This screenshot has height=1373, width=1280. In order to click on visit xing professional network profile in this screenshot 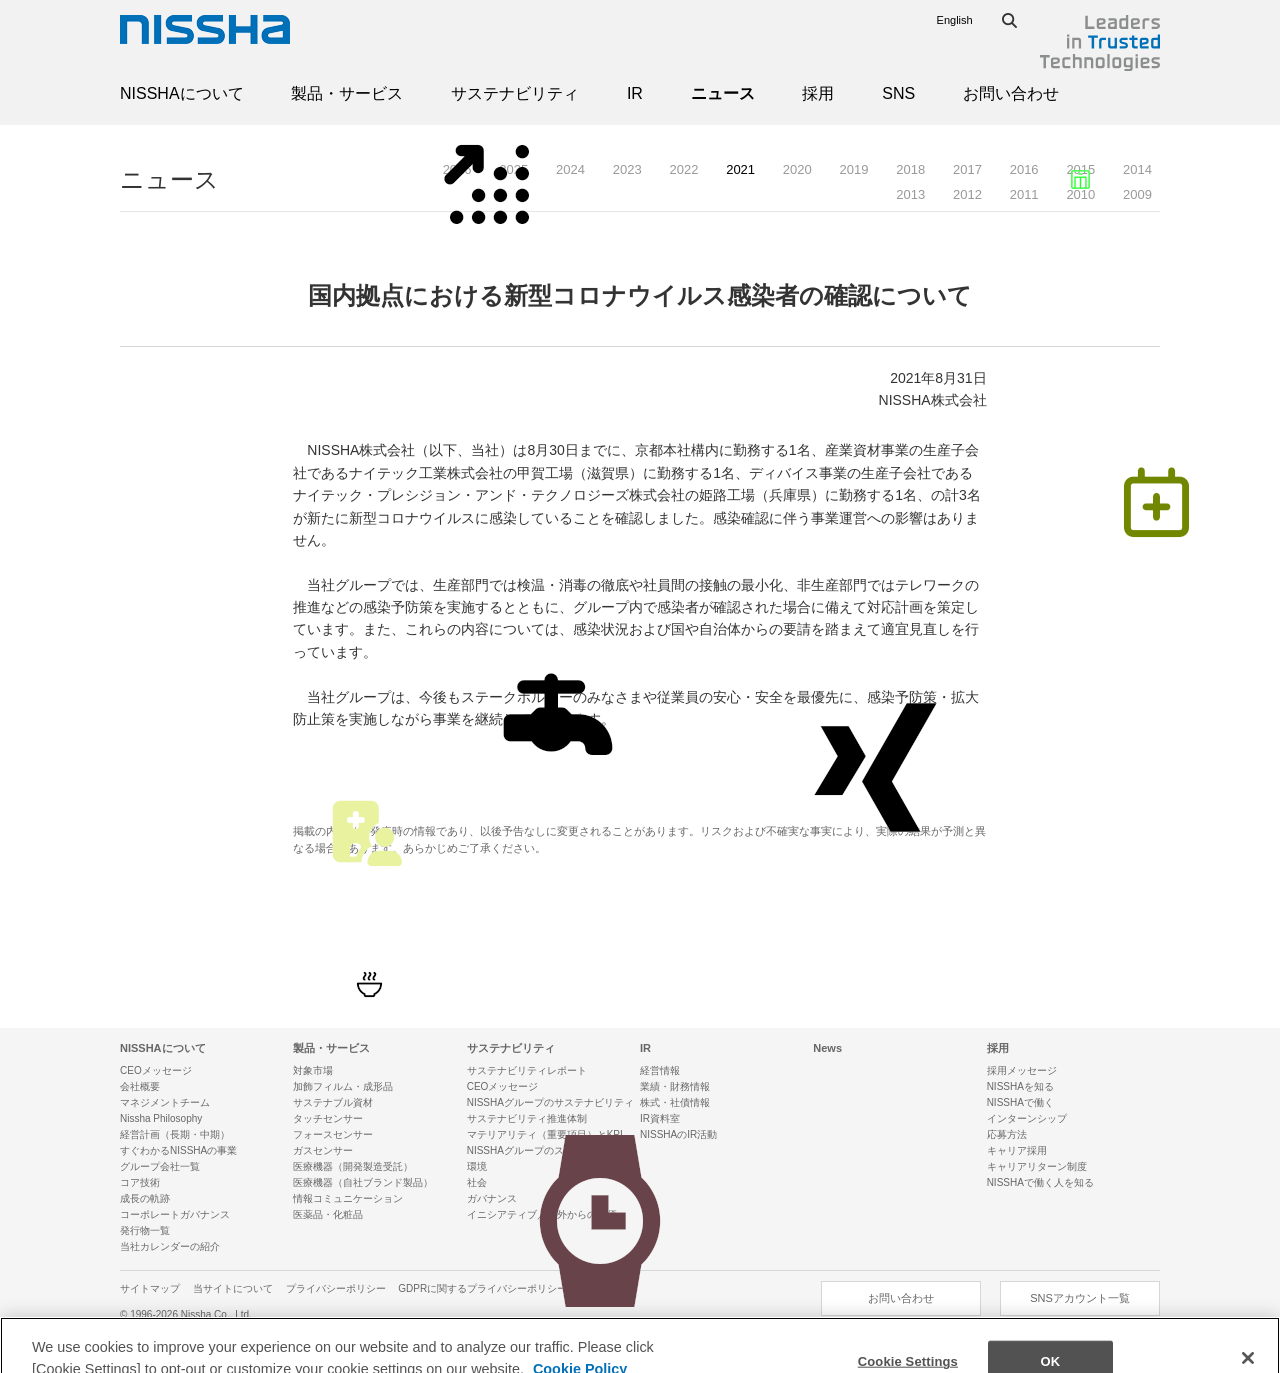, I will do `click(875, 767)`.